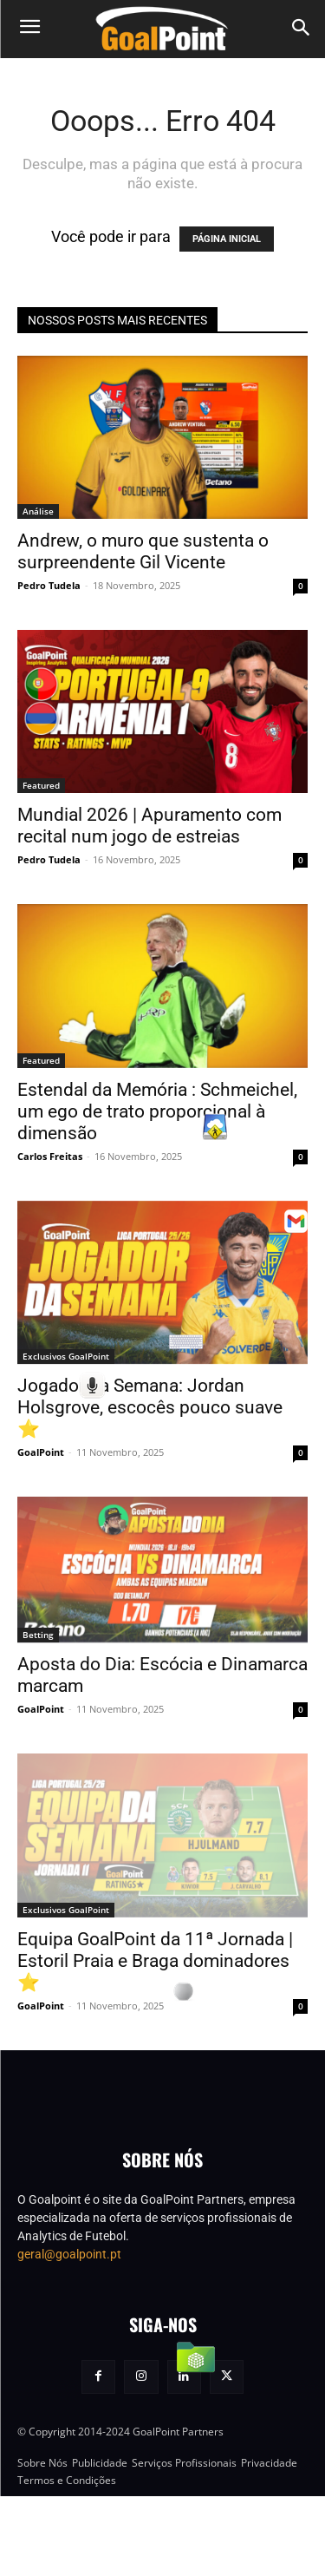 This screenshot has width=325, height=2576. What do you see at coordinates (185, 1341) in the screenshot?
I see `connect a wireless bluetooth keyboard` at bounding box center [185, 1341].